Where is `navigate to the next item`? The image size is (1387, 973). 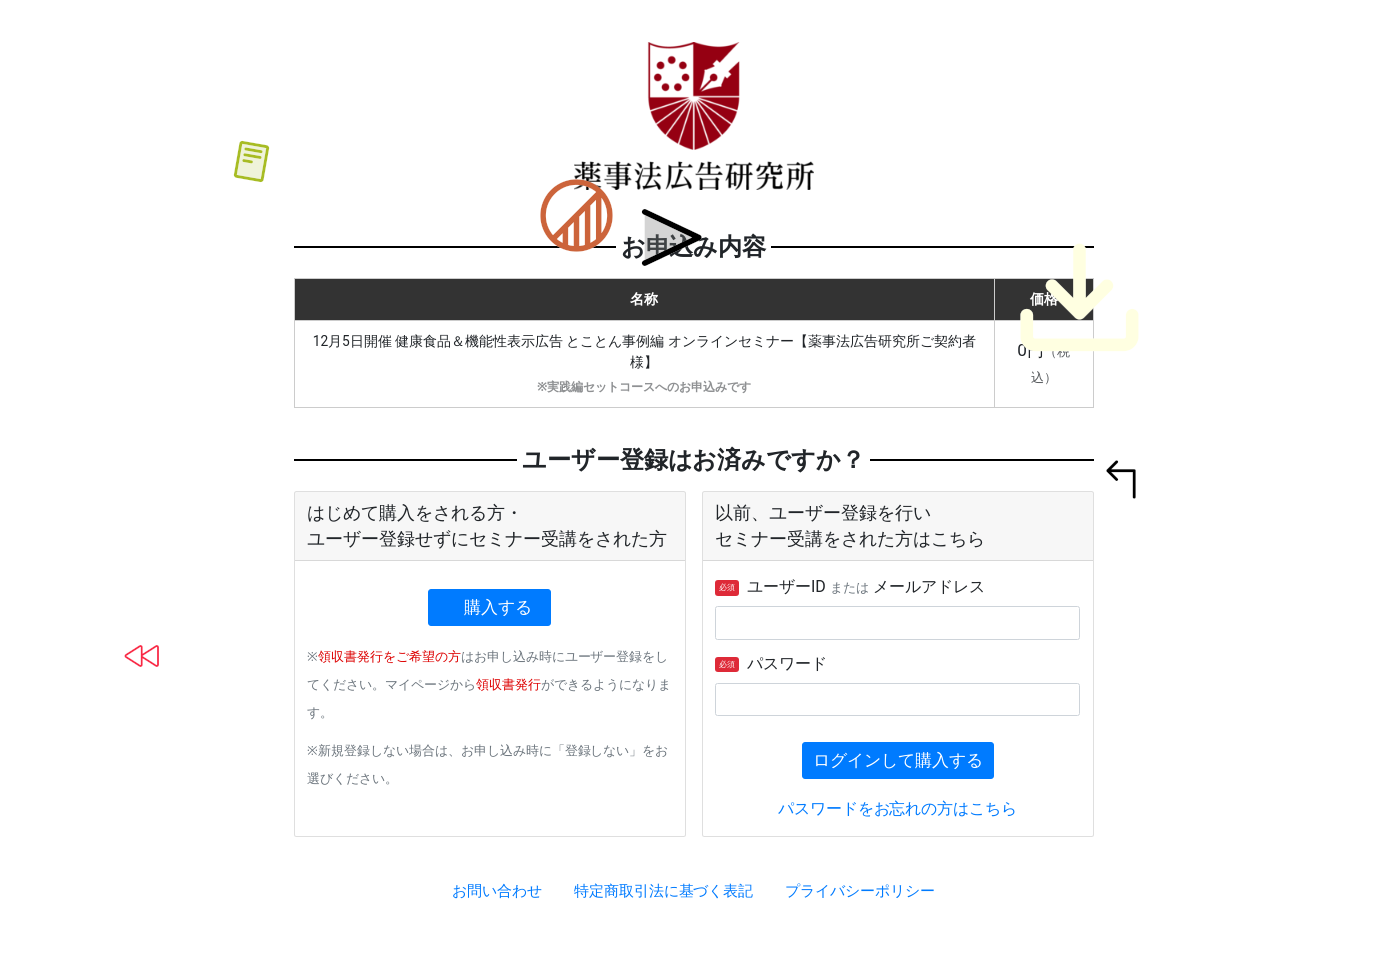 navigate to the next item is located at coordinates (667, 237).